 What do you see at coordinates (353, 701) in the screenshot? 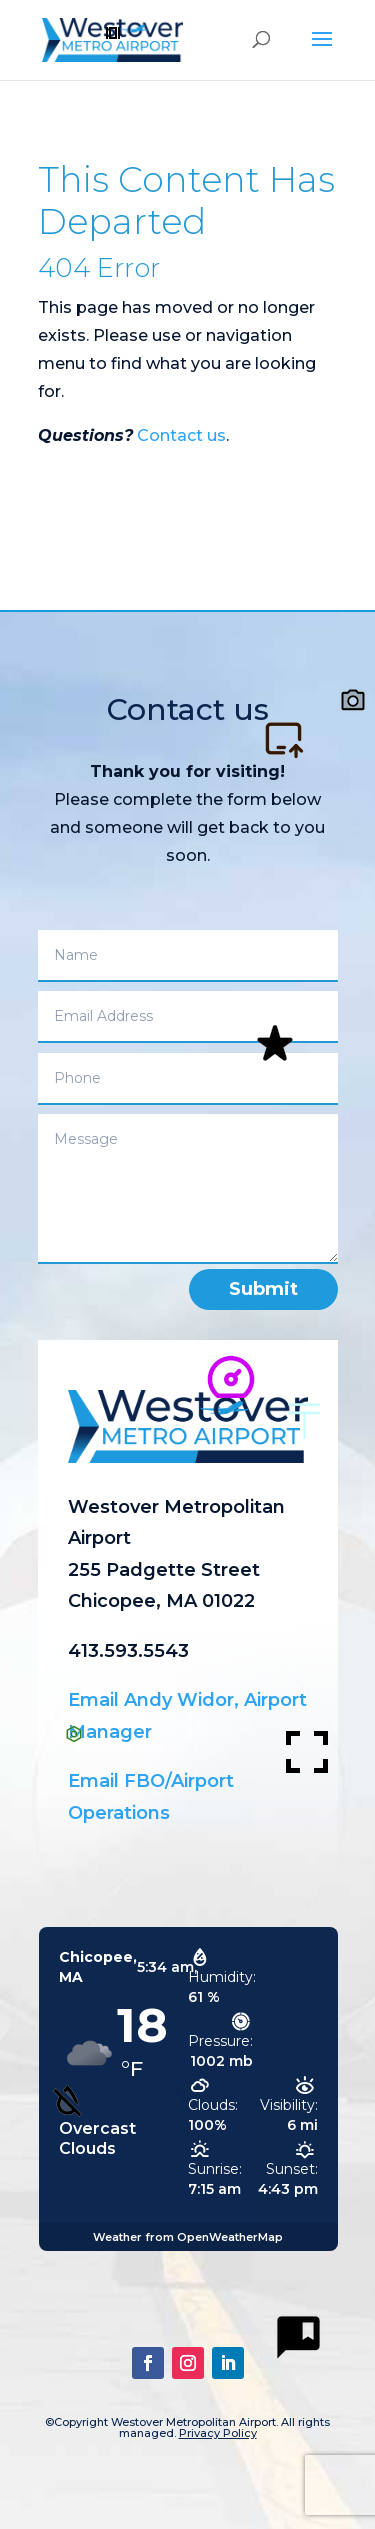
I see `take a photo` at bounding box center [353, 701].